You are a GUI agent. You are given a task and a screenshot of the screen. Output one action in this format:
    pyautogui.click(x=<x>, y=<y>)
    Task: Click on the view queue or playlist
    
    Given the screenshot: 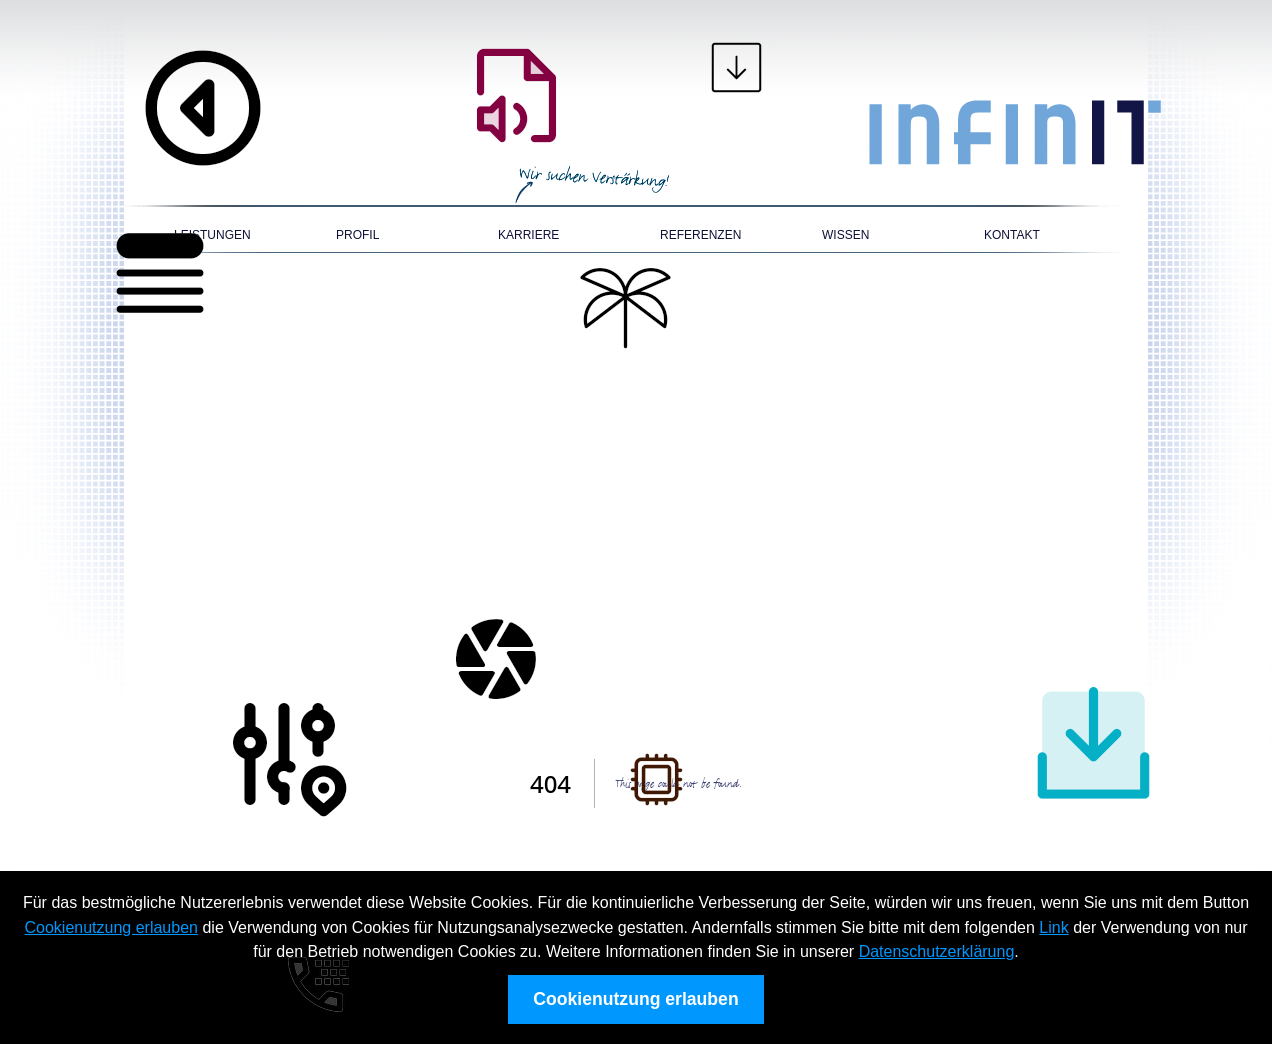 What is the action you would take?
    pyautogui.click(x=160, y=273)
    